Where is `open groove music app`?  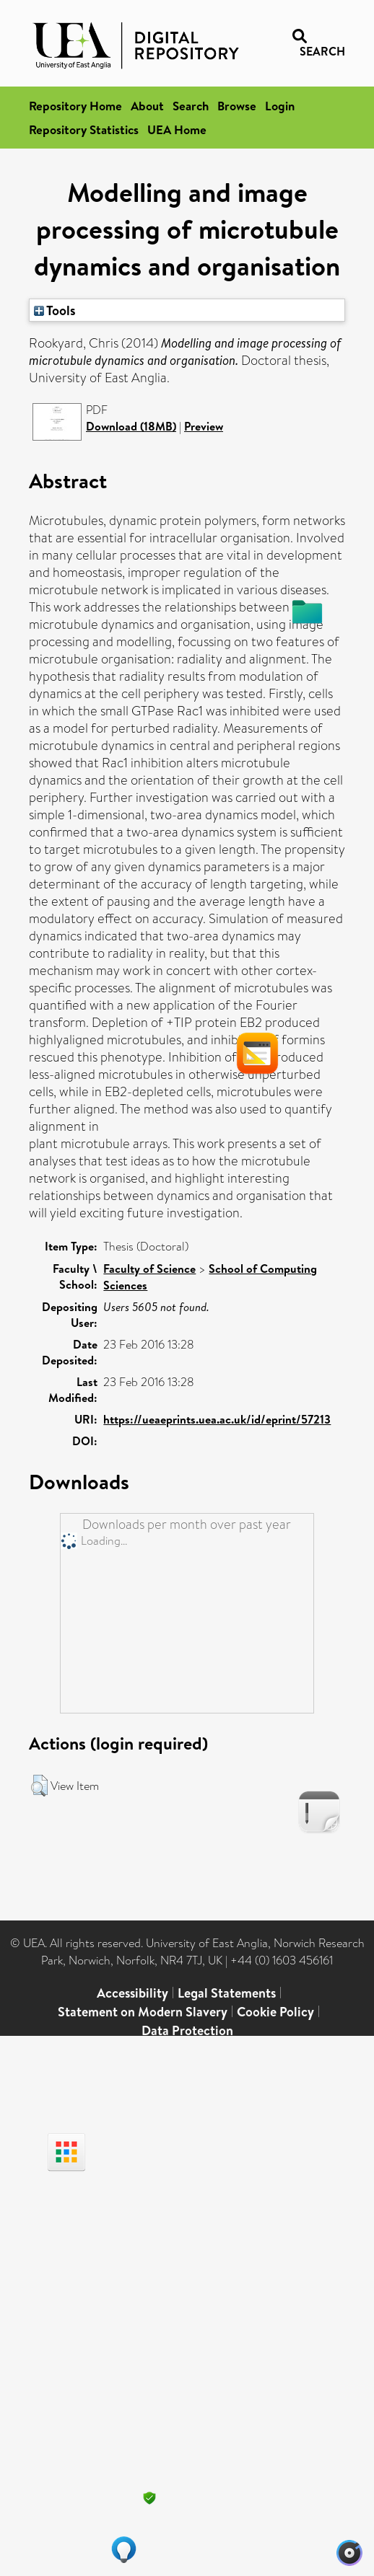
open groove music app is located at coordinates (349, 2553).